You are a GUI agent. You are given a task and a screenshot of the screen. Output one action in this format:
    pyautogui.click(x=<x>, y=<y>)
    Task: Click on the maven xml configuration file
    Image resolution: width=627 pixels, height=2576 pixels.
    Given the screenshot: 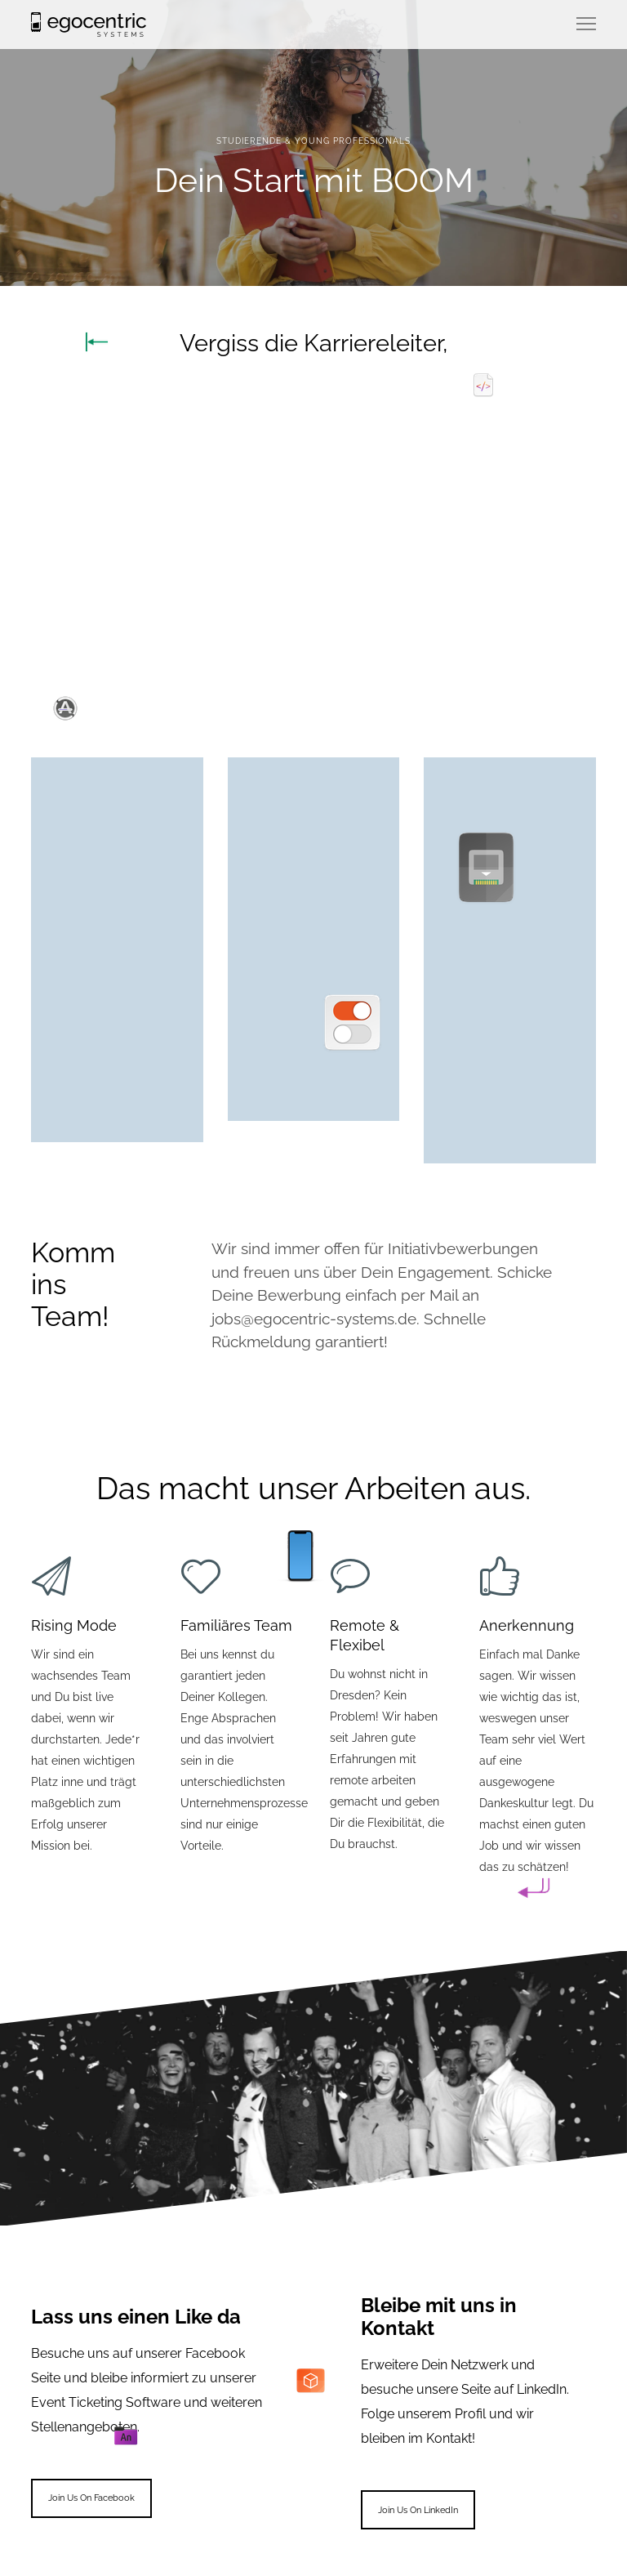 What is the action you would take?
    pyautogui.click(x=483, y=385)
    